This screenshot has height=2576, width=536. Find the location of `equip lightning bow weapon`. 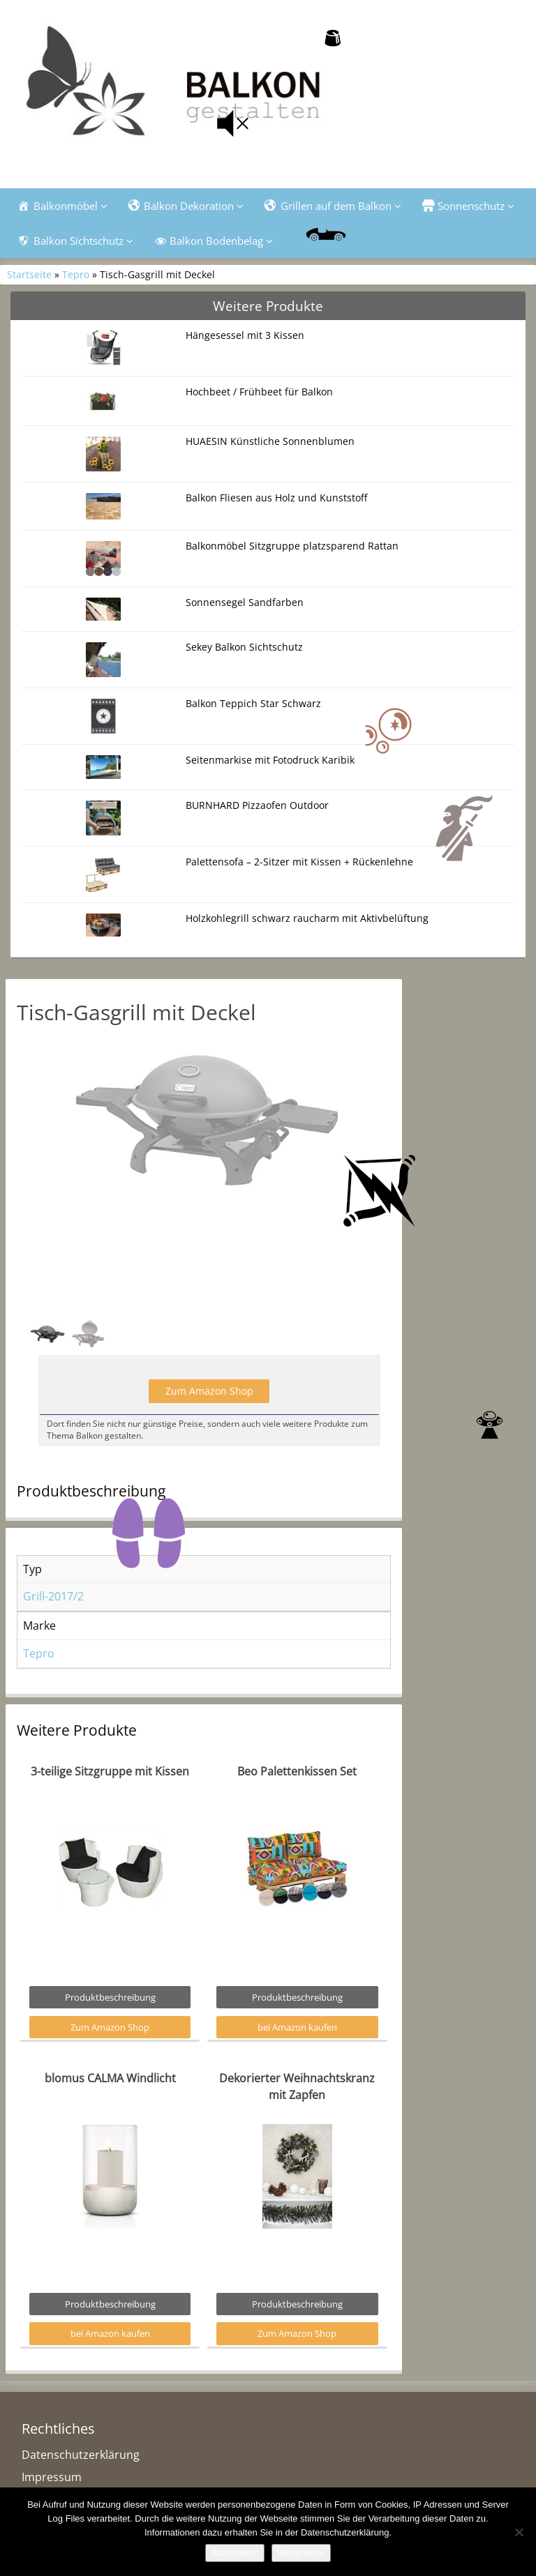

equip lightning bow weapon is located at coordinates (379, 1190).